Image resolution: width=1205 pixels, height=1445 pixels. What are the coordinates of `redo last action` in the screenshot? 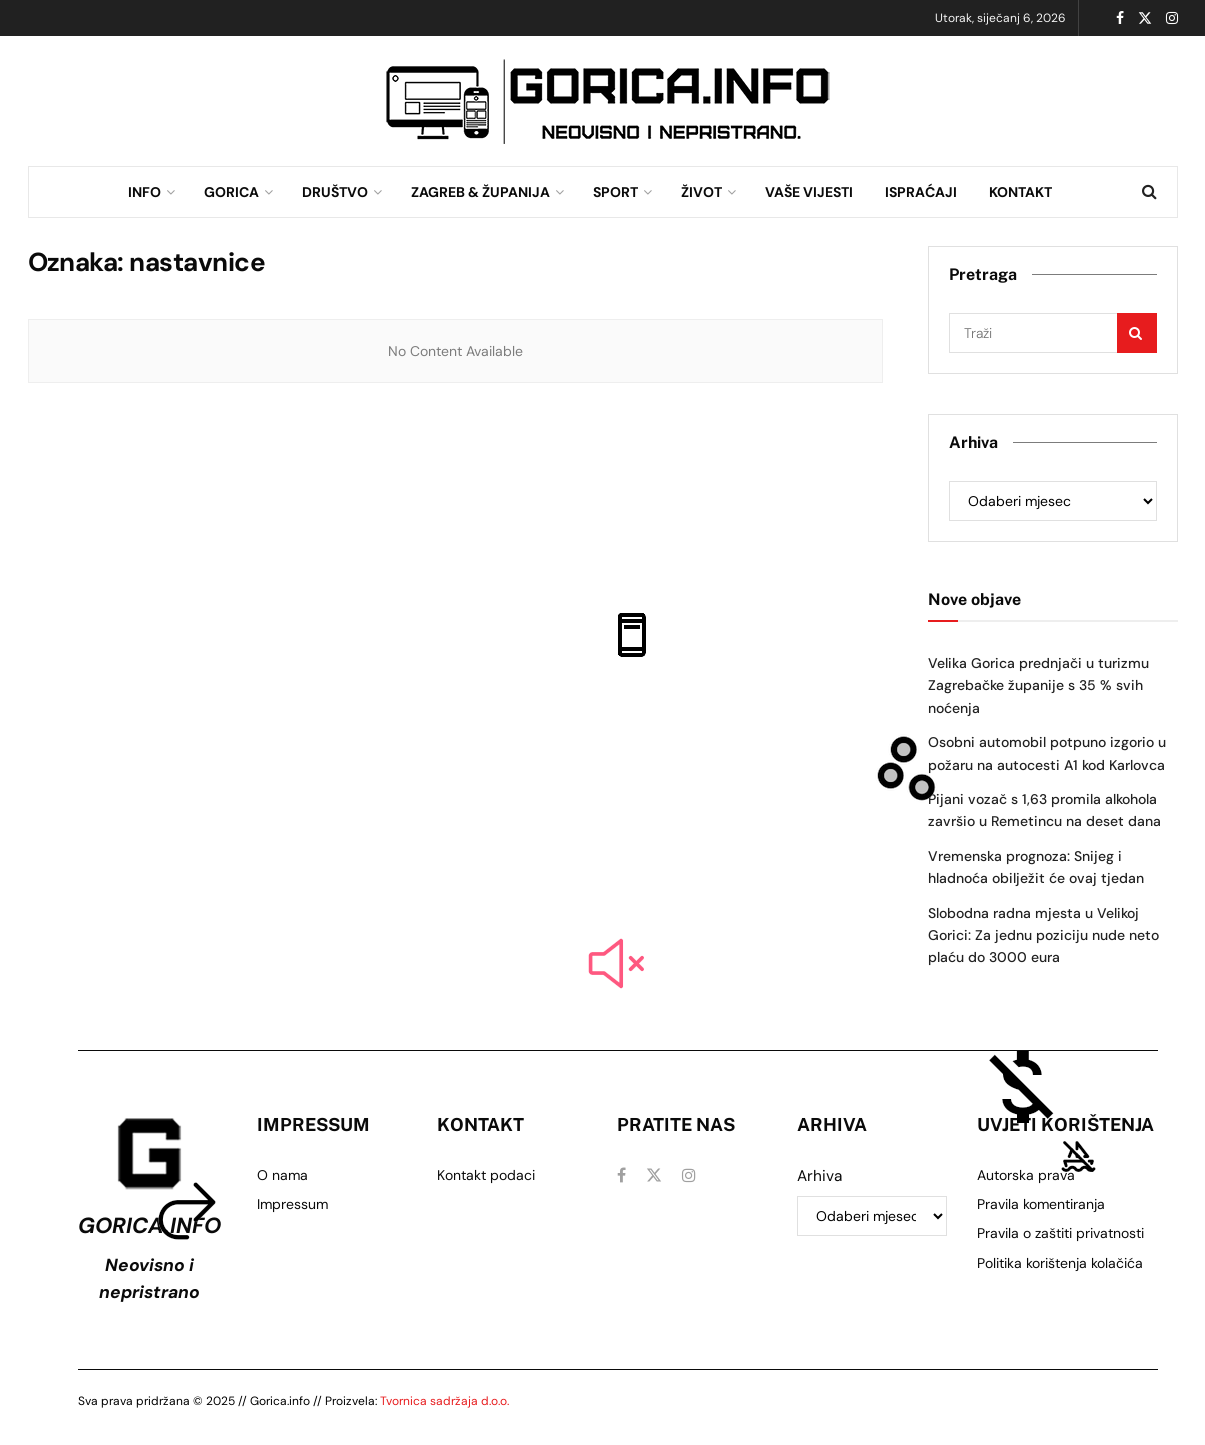 It's located at (187, 1211).